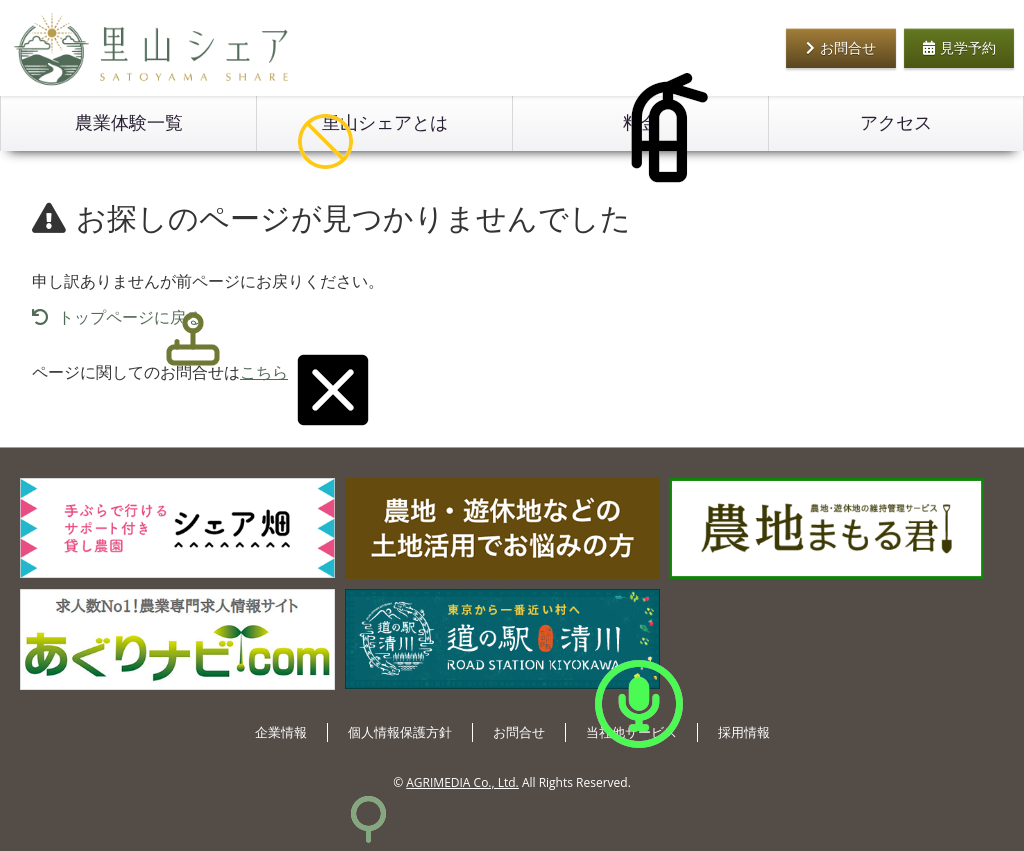 The height and width of the screenshot is (851, 1024). I want to click on select neuter or non-binary gender option, so click(368, 818).